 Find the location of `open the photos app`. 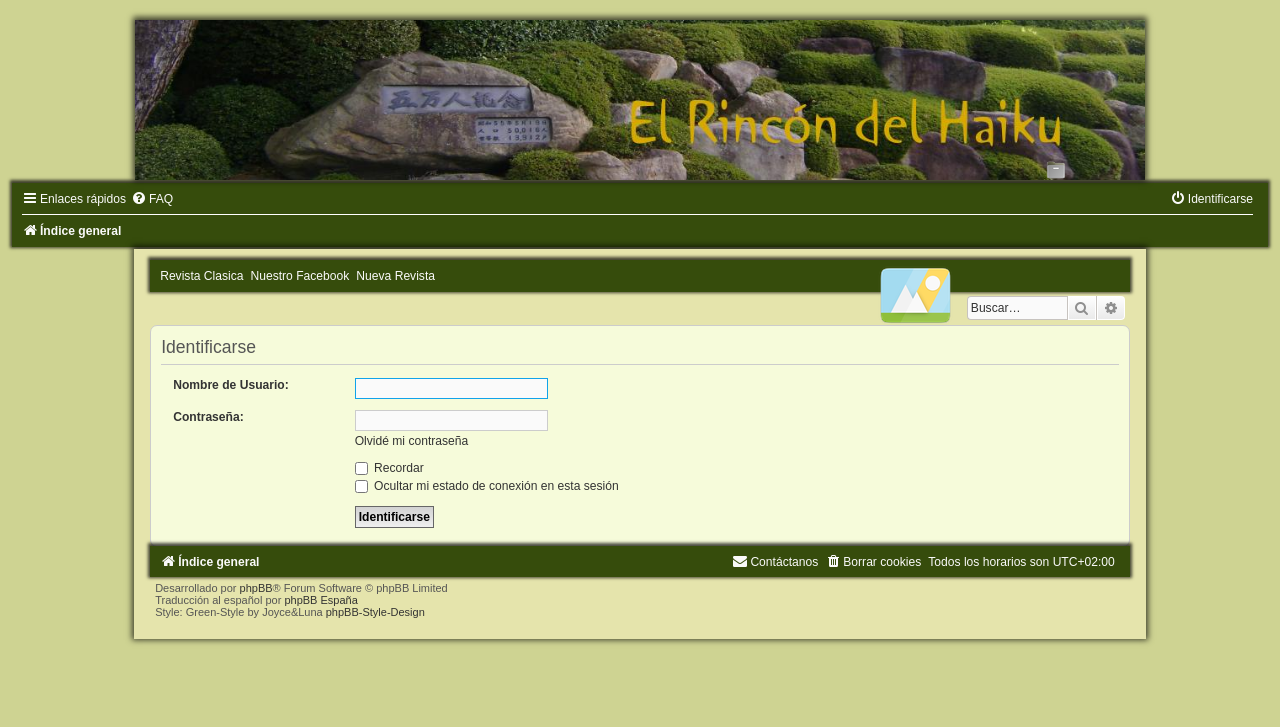

open the photos app is located at coordinates (915, 295).